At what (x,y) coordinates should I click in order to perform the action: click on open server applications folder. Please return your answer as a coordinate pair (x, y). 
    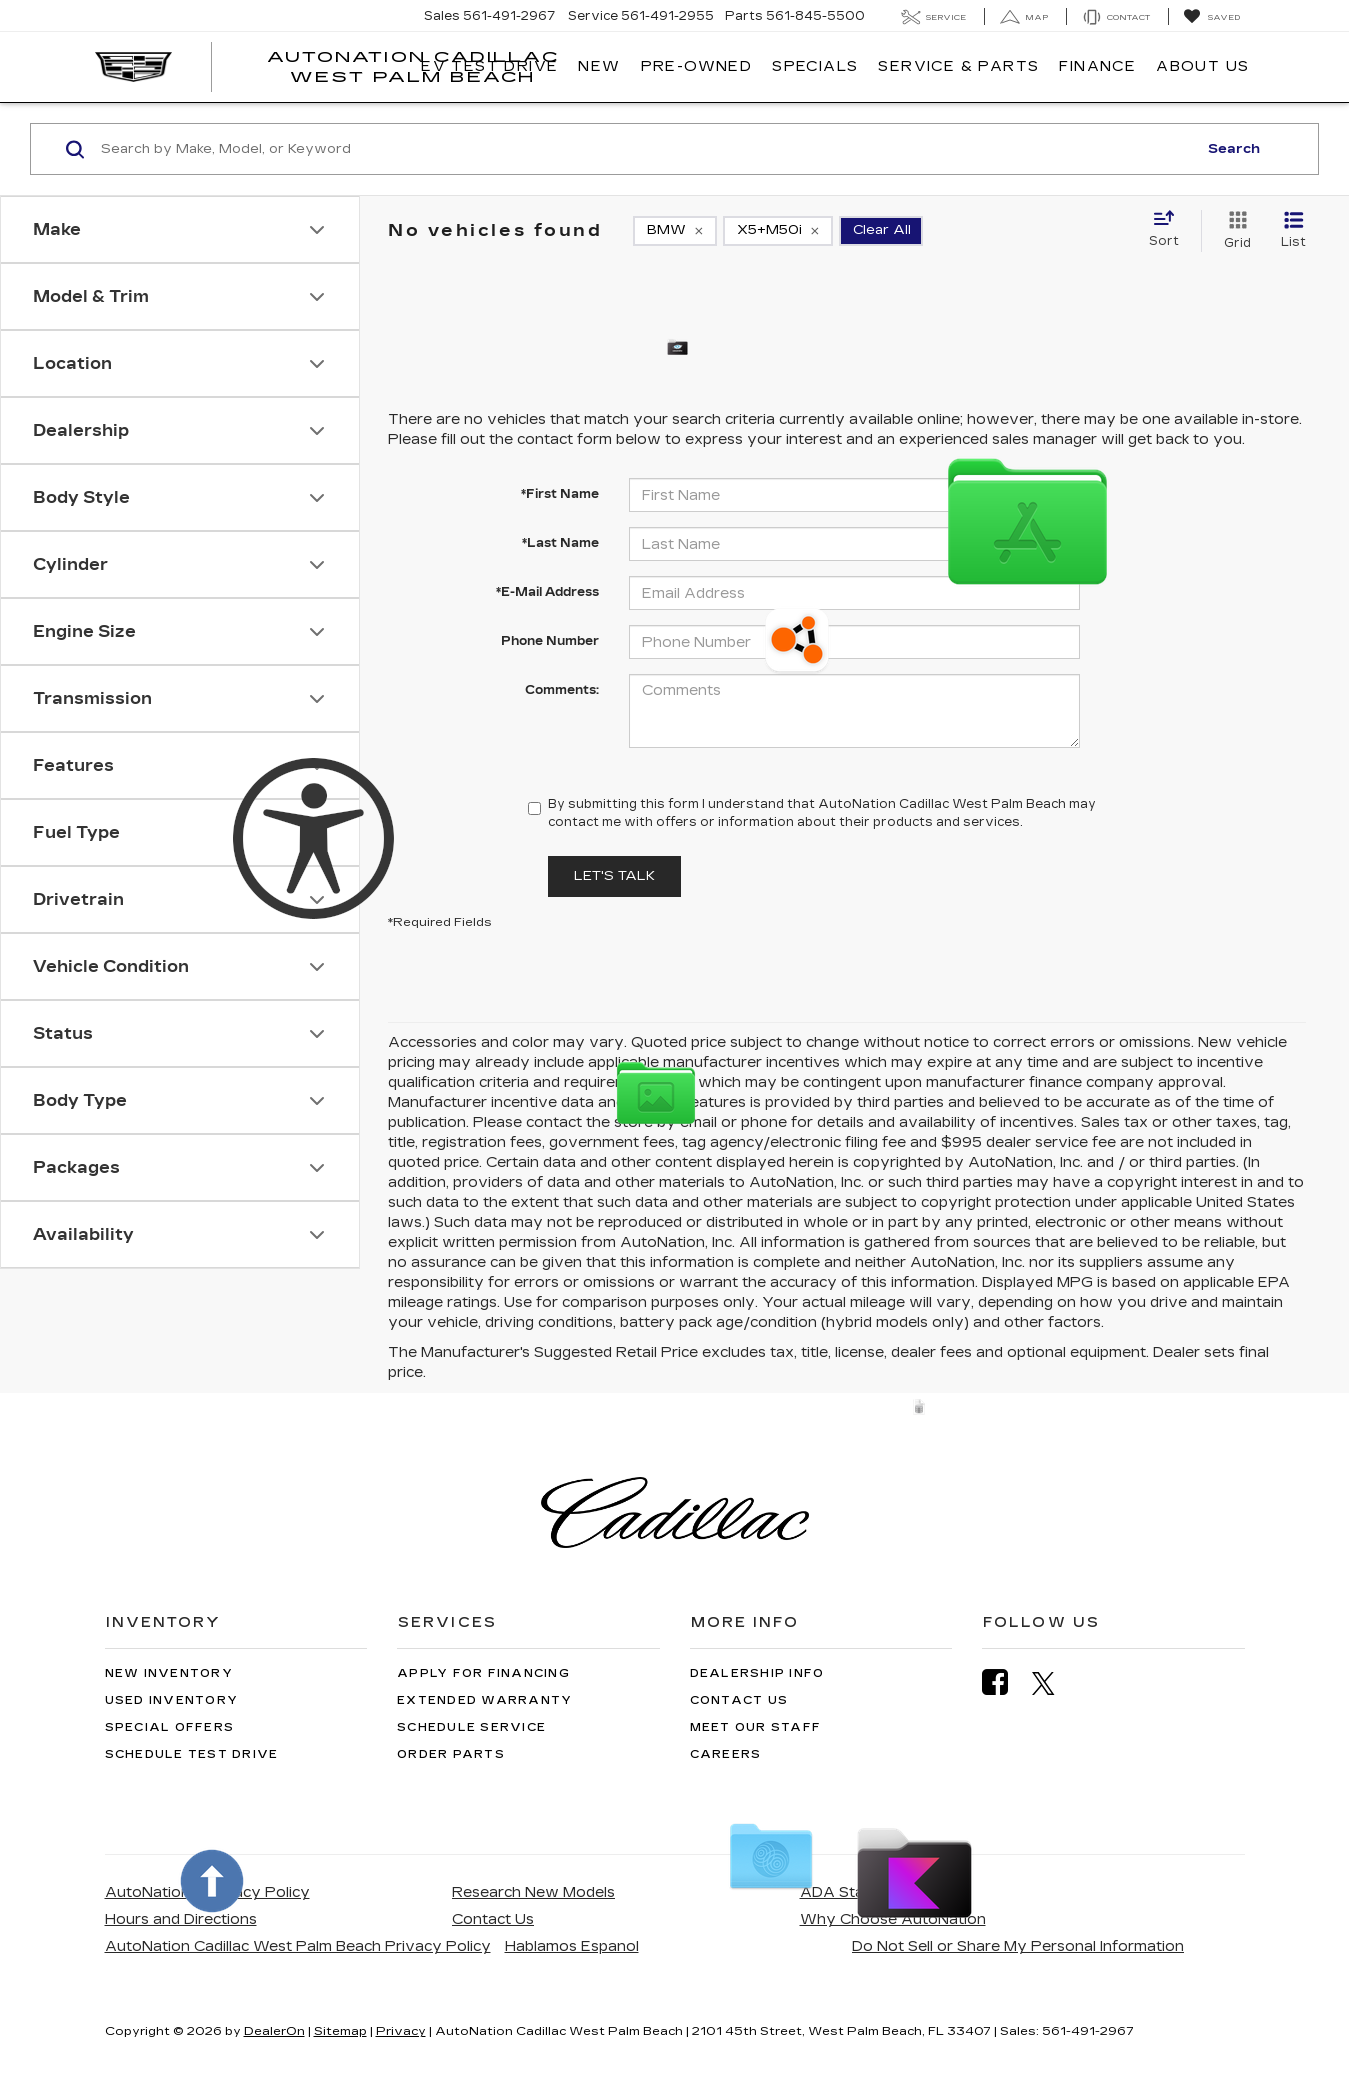
    Looking at the image, I should click on (771, 1856).